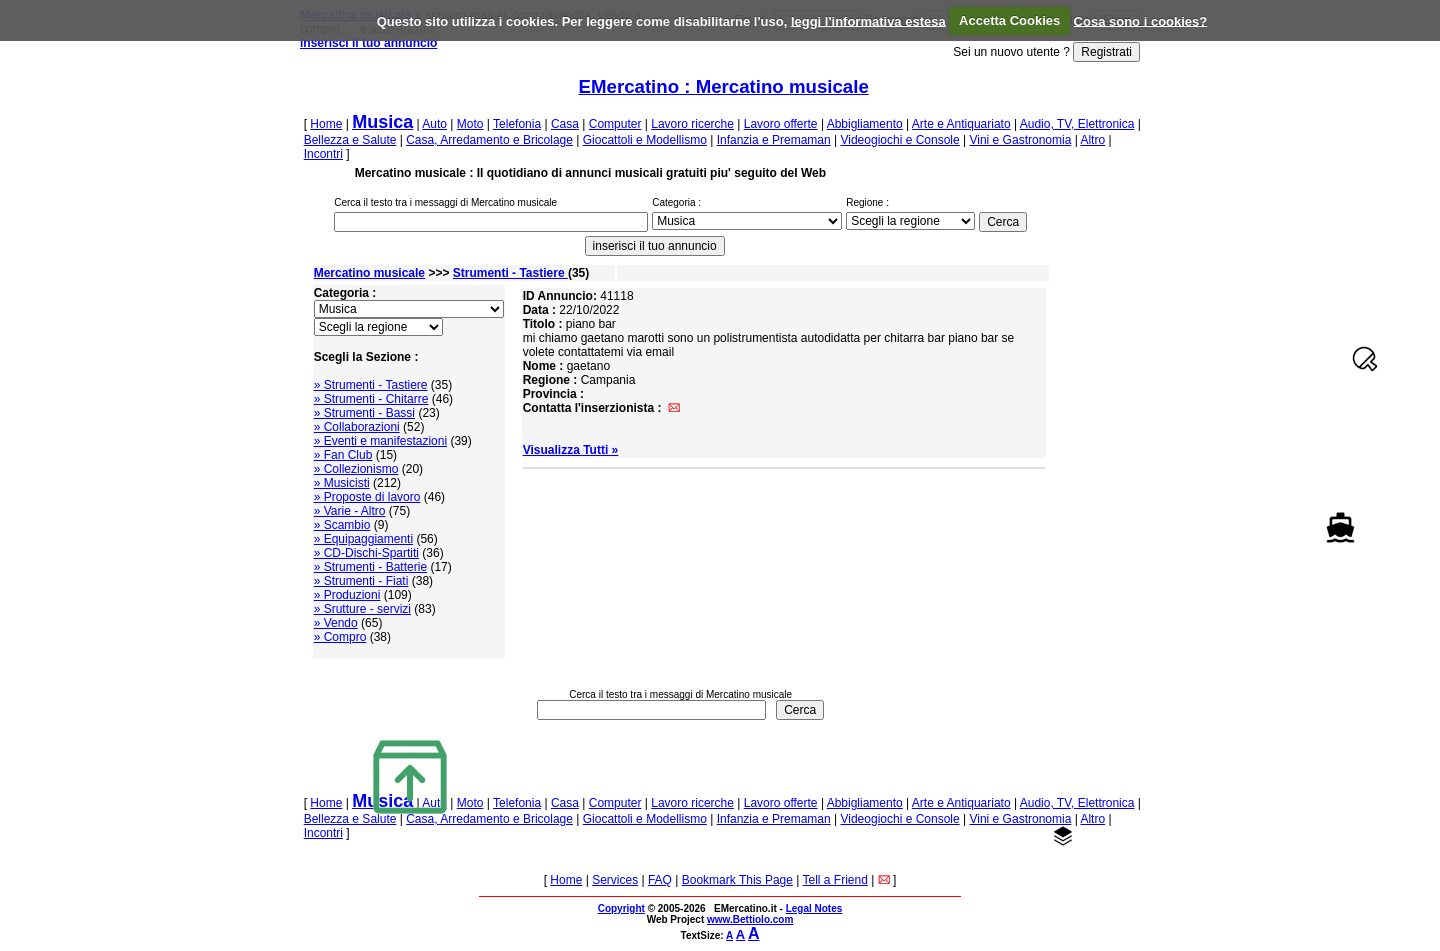 This screenshot has height=951, width=1440. What do you see at coordinates (1364, 358) in the screenshot?
I see `access table tennis or ping pong game` at bounding box center [1364, 358].